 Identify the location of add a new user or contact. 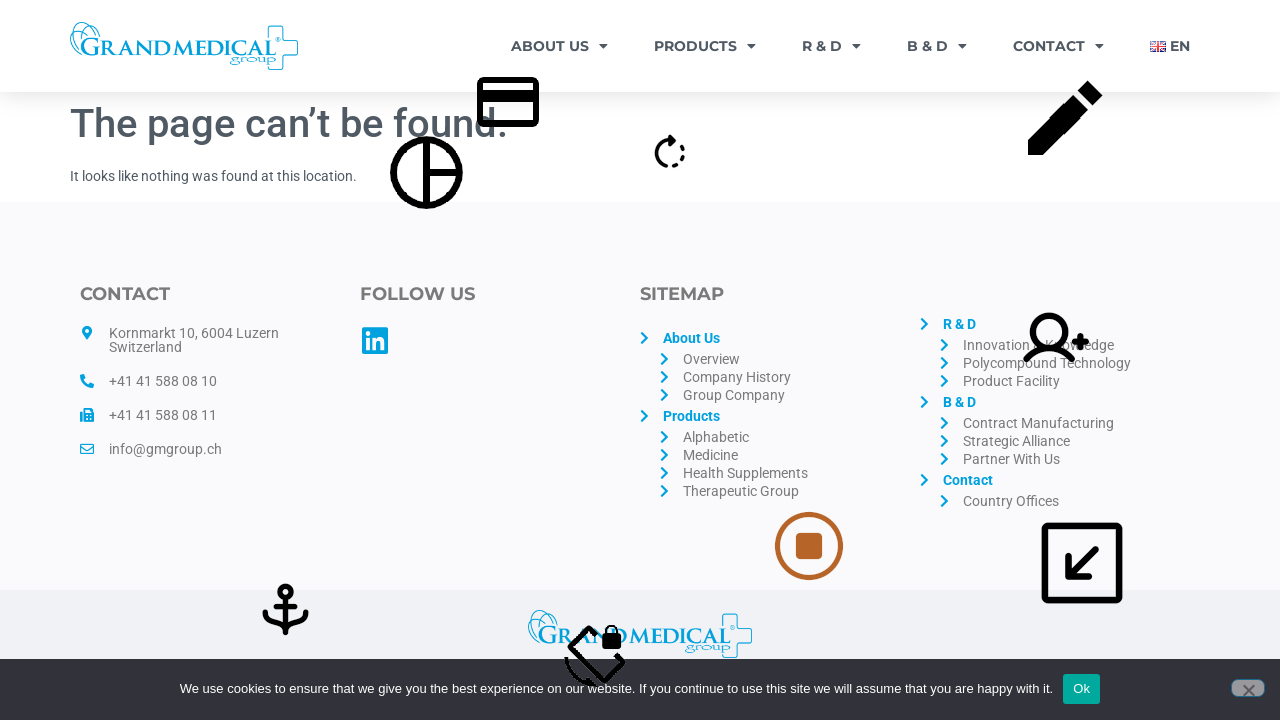
(1054, 339).